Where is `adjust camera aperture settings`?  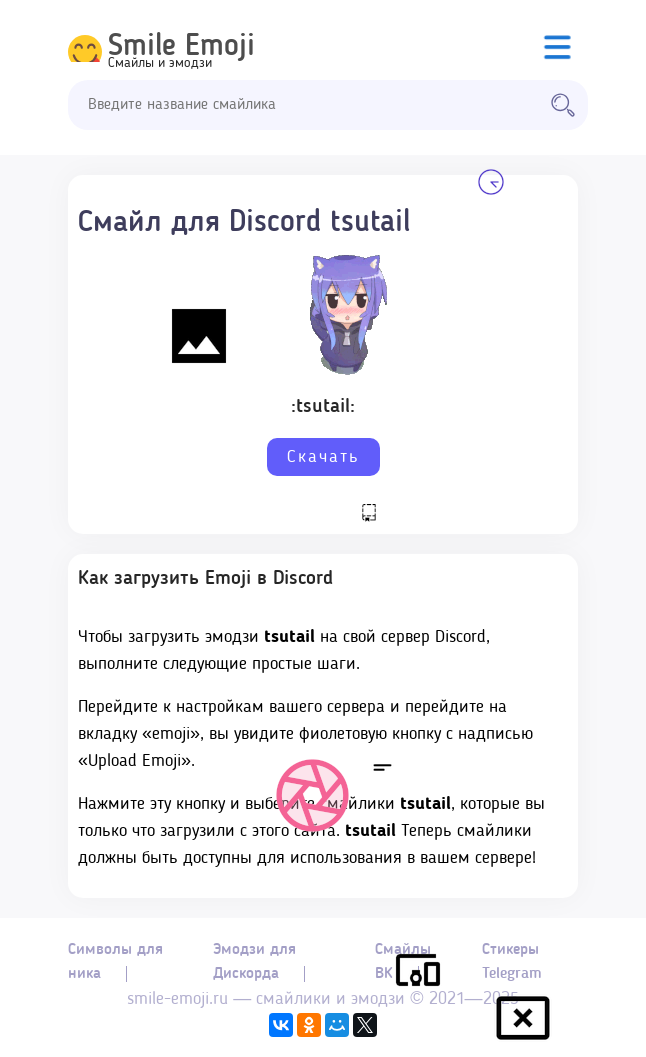
adjust camera aperture settings is located at coordinates (312, 795).